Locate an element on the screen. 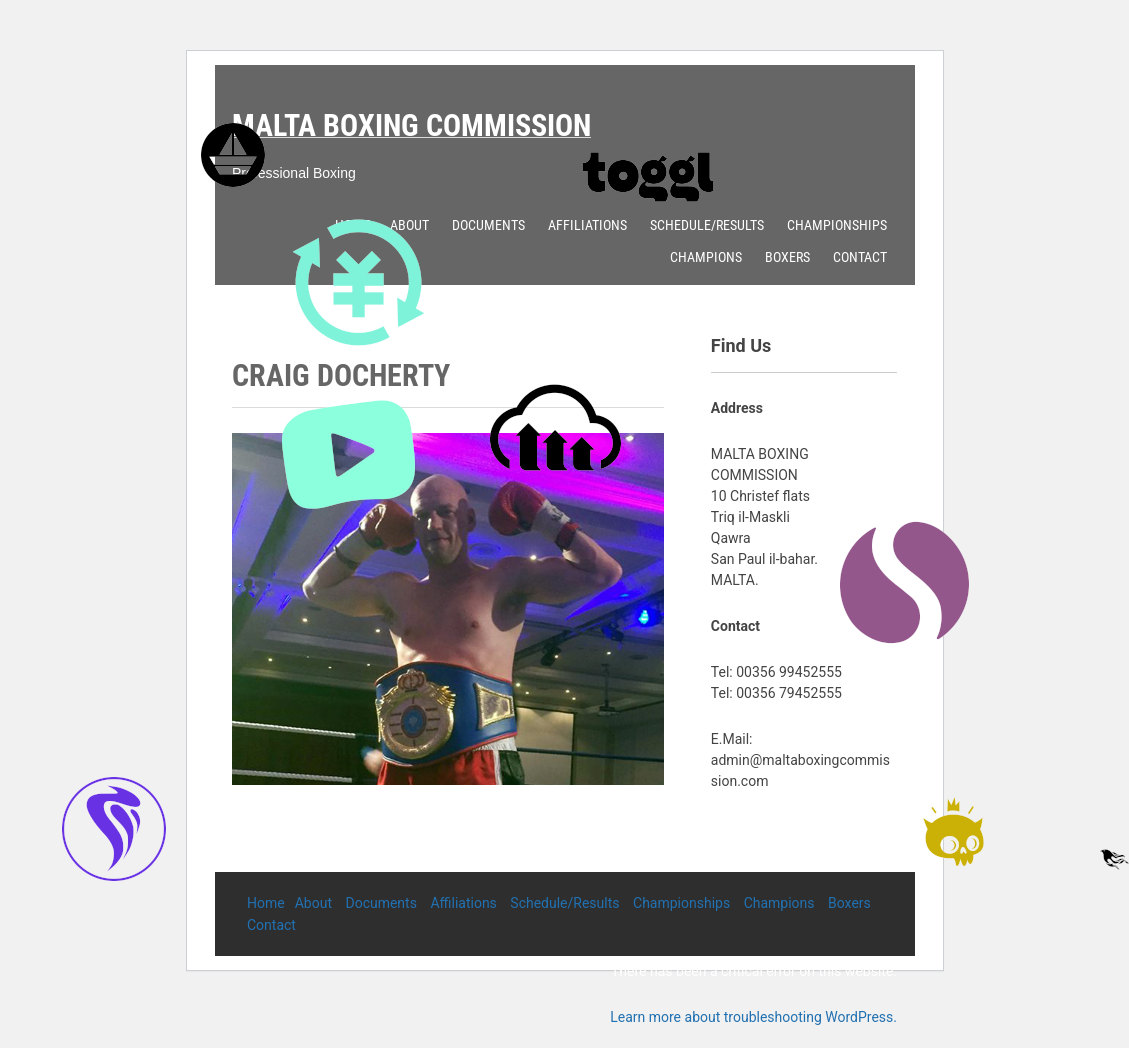 The width and height of the screenshot is (1129, 1048). open YouTube Kids app is located at coordinates (348, 454).